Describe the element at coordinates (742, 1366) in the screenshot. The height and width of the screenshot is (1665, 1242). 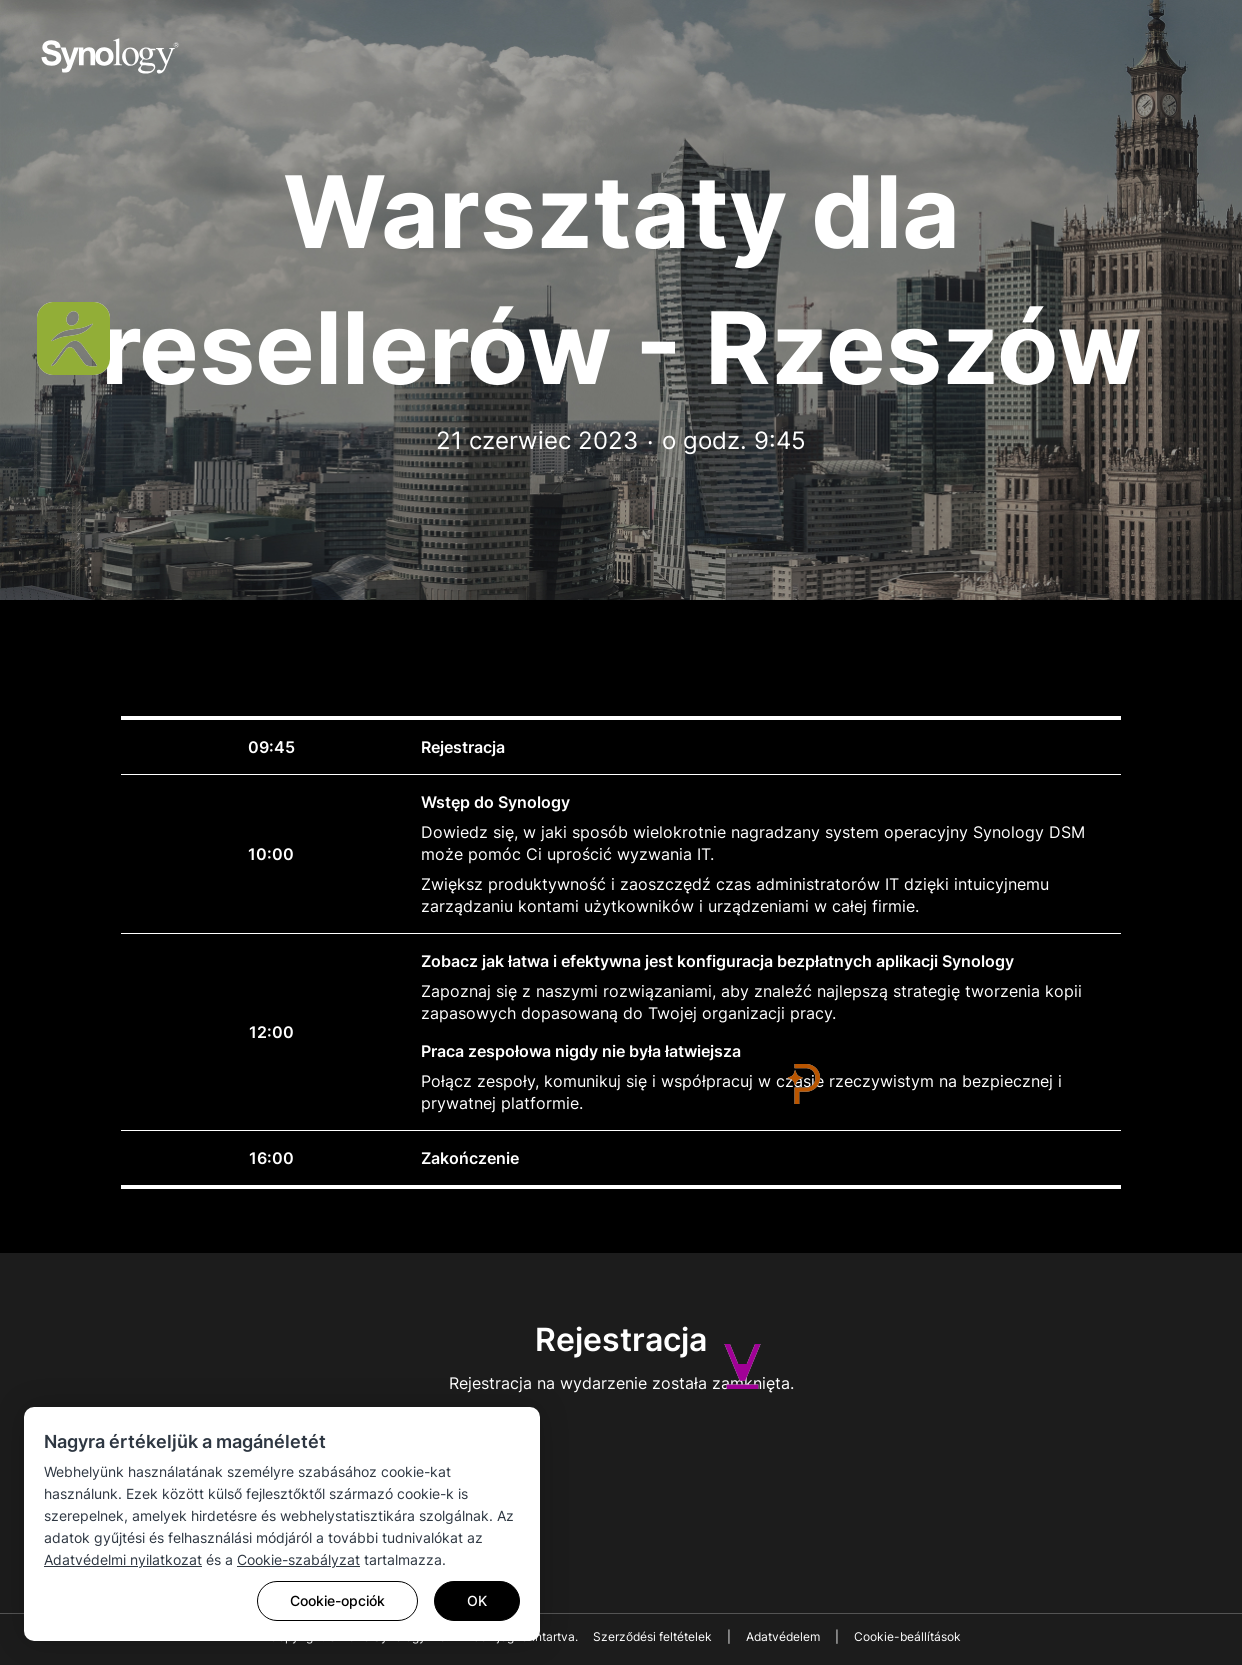
I see `visit viblo platform` at that location.